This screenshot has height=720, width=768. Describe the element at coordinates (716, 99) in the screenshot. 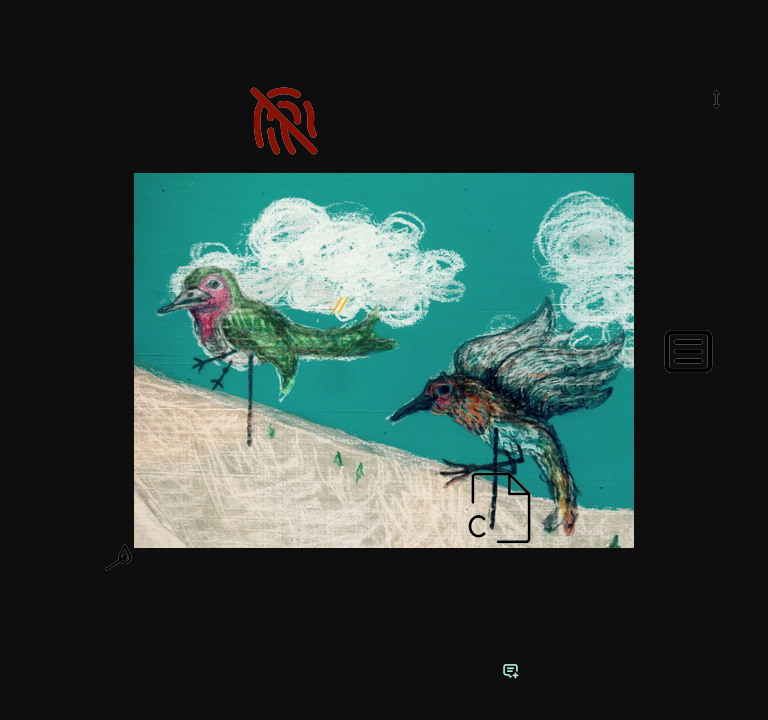

I see `adjust vertical height or size` at that location.